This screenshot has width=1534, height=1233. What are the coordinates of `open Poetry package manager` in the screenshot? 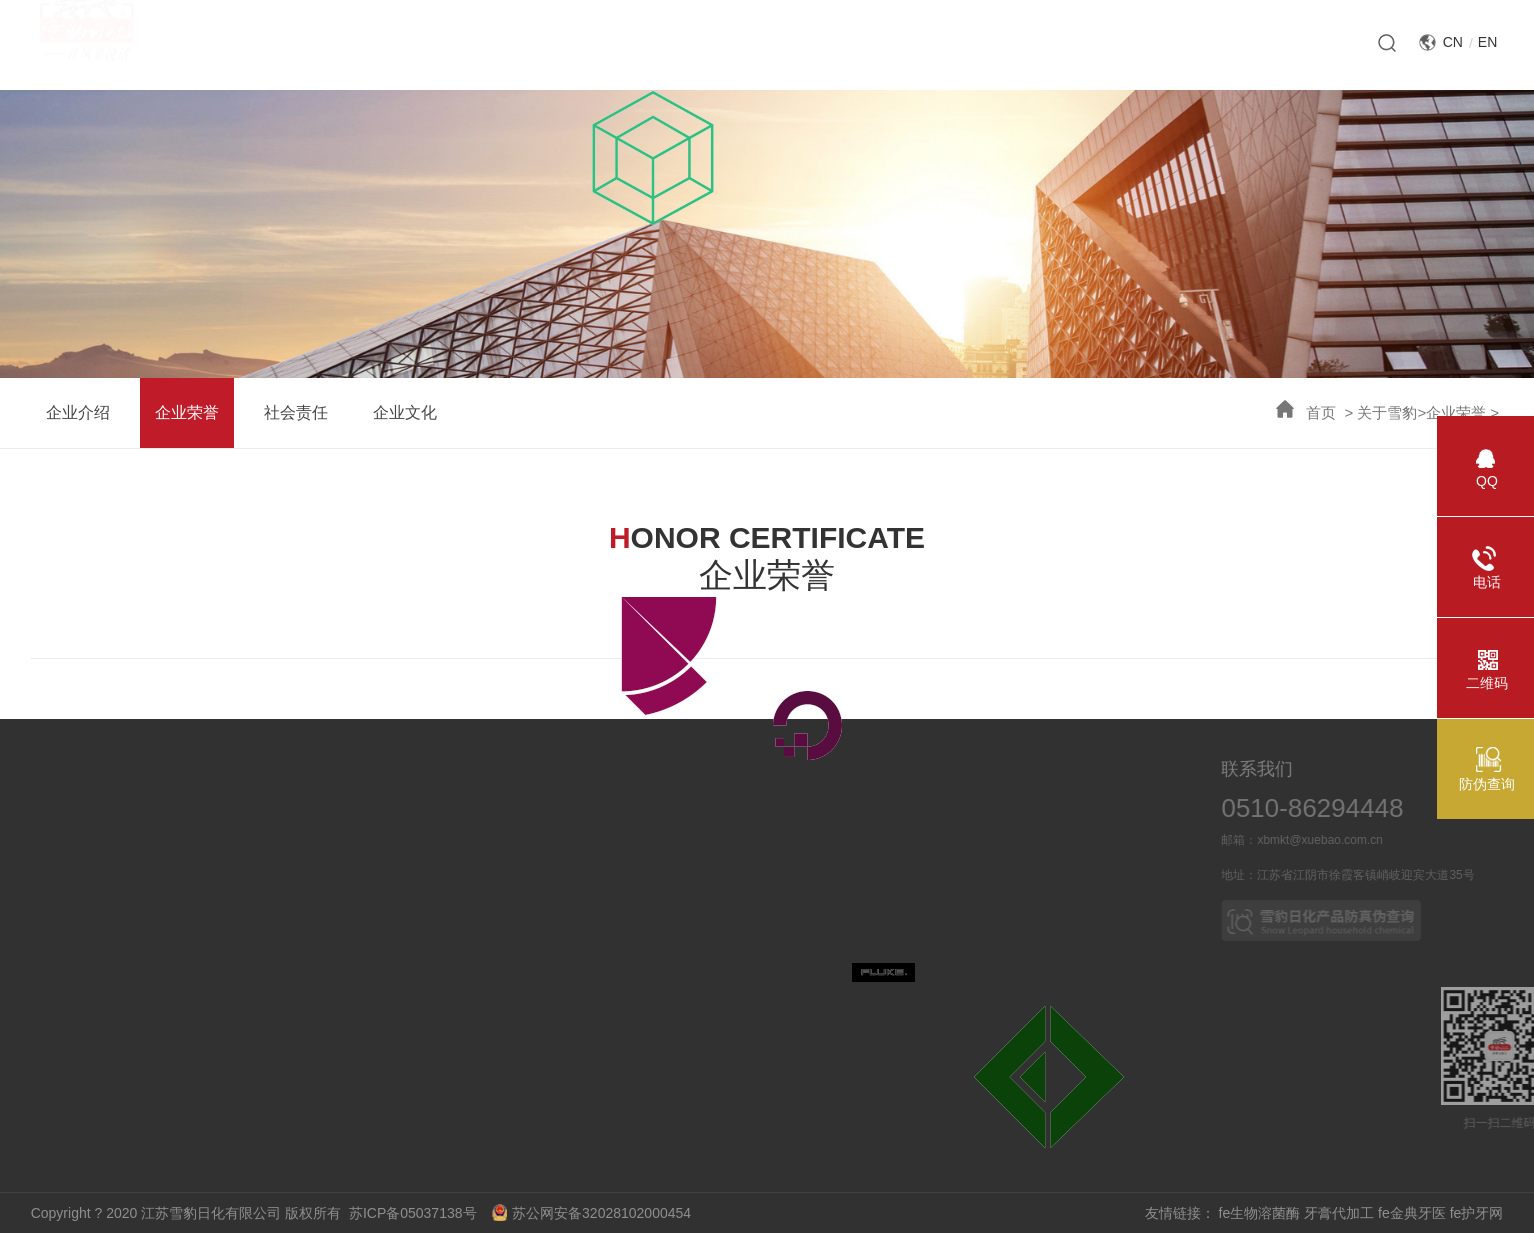 It's located at (669, 656).